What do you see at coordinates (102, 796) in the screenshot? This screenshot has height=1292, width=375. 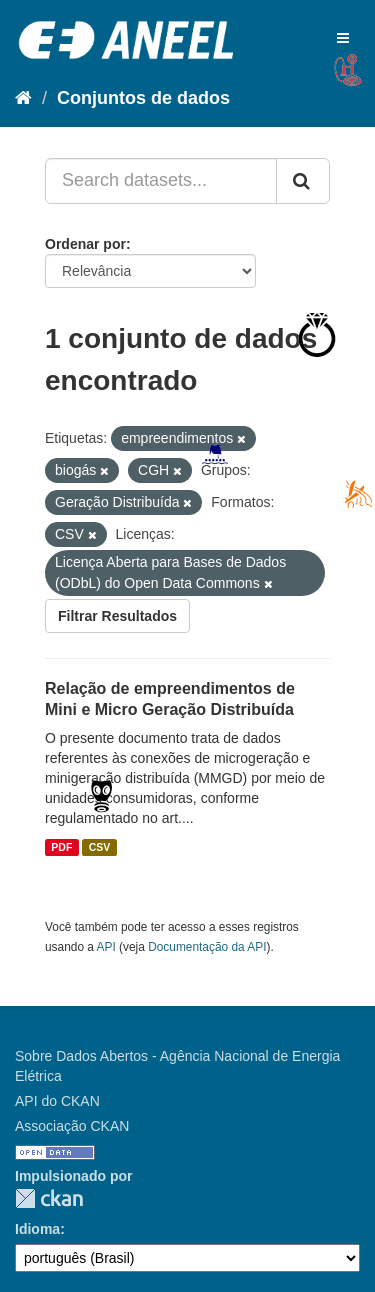 I see `indicates hazardous environment or toxic zone` at bounding box center [102, 796].